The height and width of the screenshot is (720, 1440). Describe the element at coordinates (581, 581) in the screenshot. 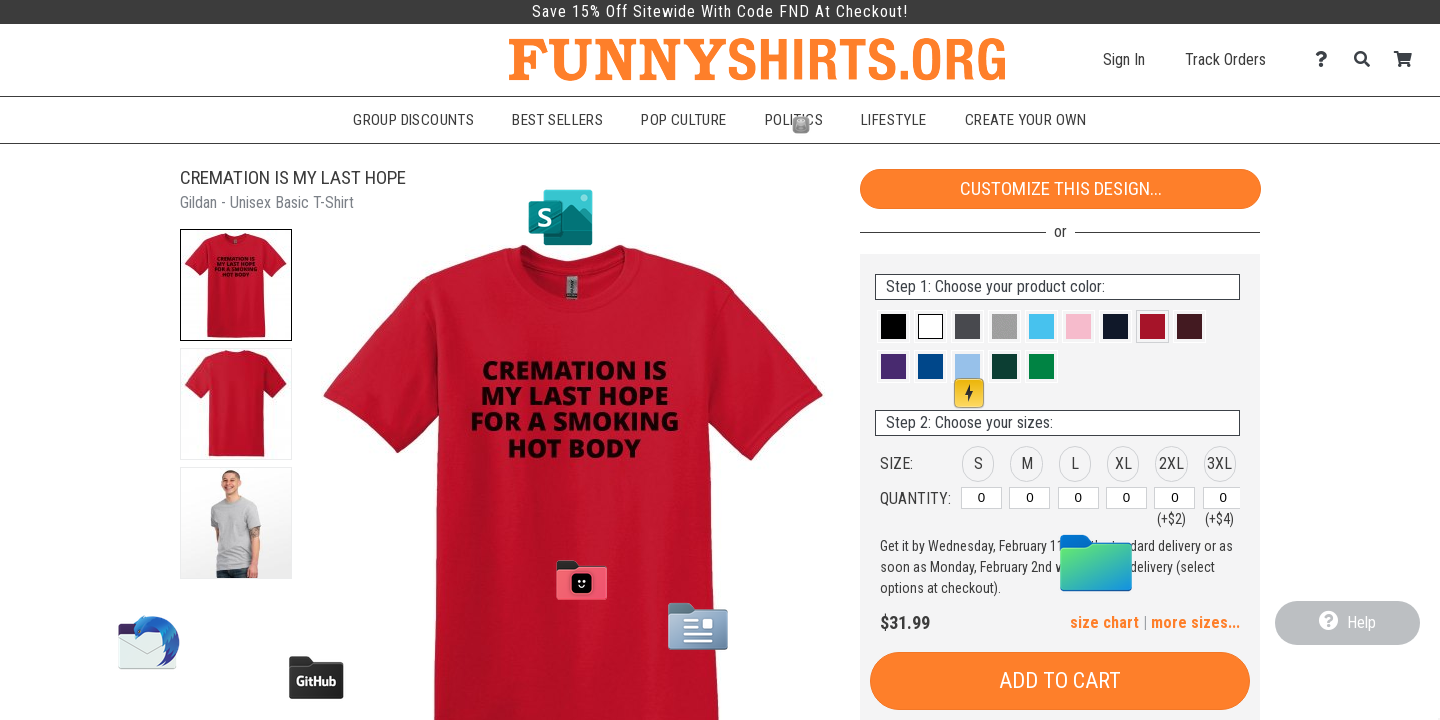

I see `open adobe creative cloud files folder` at that location.